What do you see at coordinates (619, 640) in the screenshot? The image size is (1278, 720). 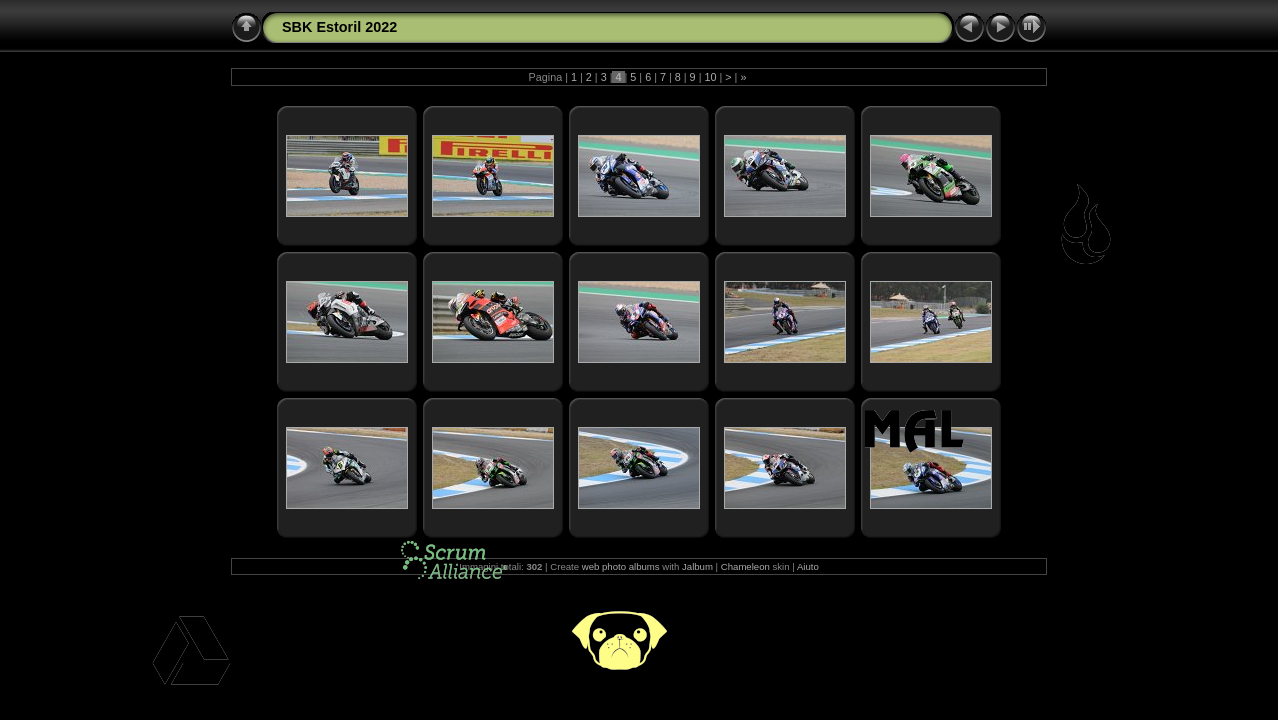 I see `pug template engine logo` at bounding box center [619, 640].